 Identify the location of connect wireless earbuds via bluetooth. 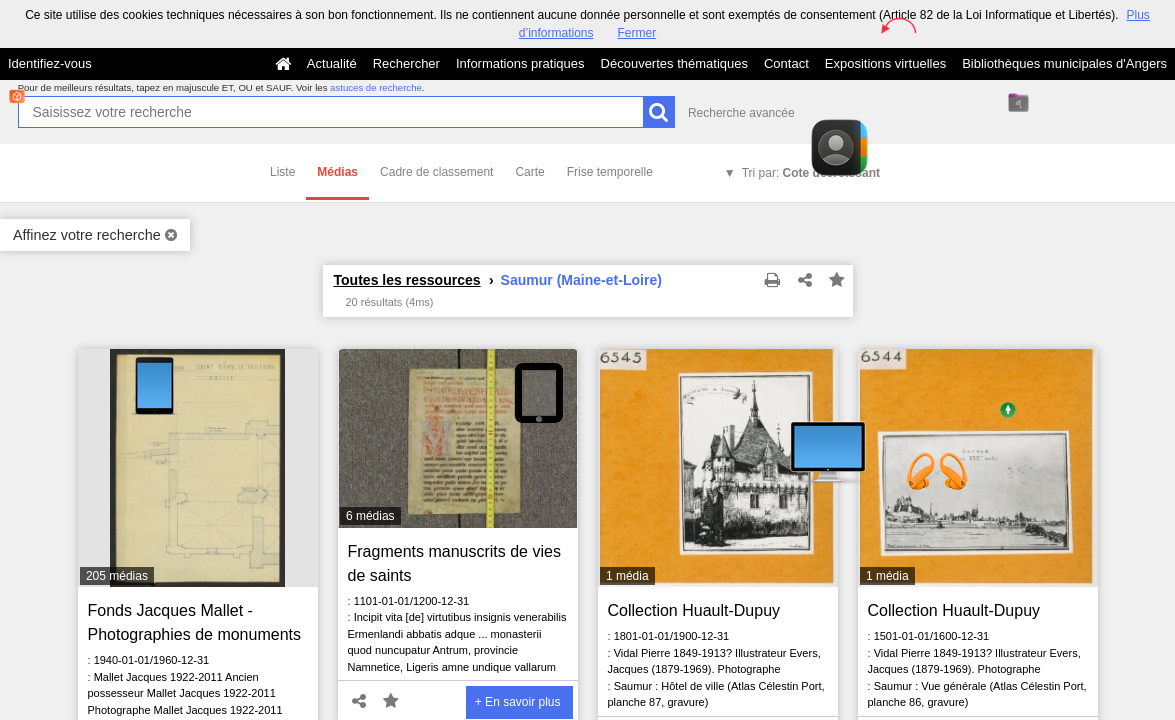
(937, 474).